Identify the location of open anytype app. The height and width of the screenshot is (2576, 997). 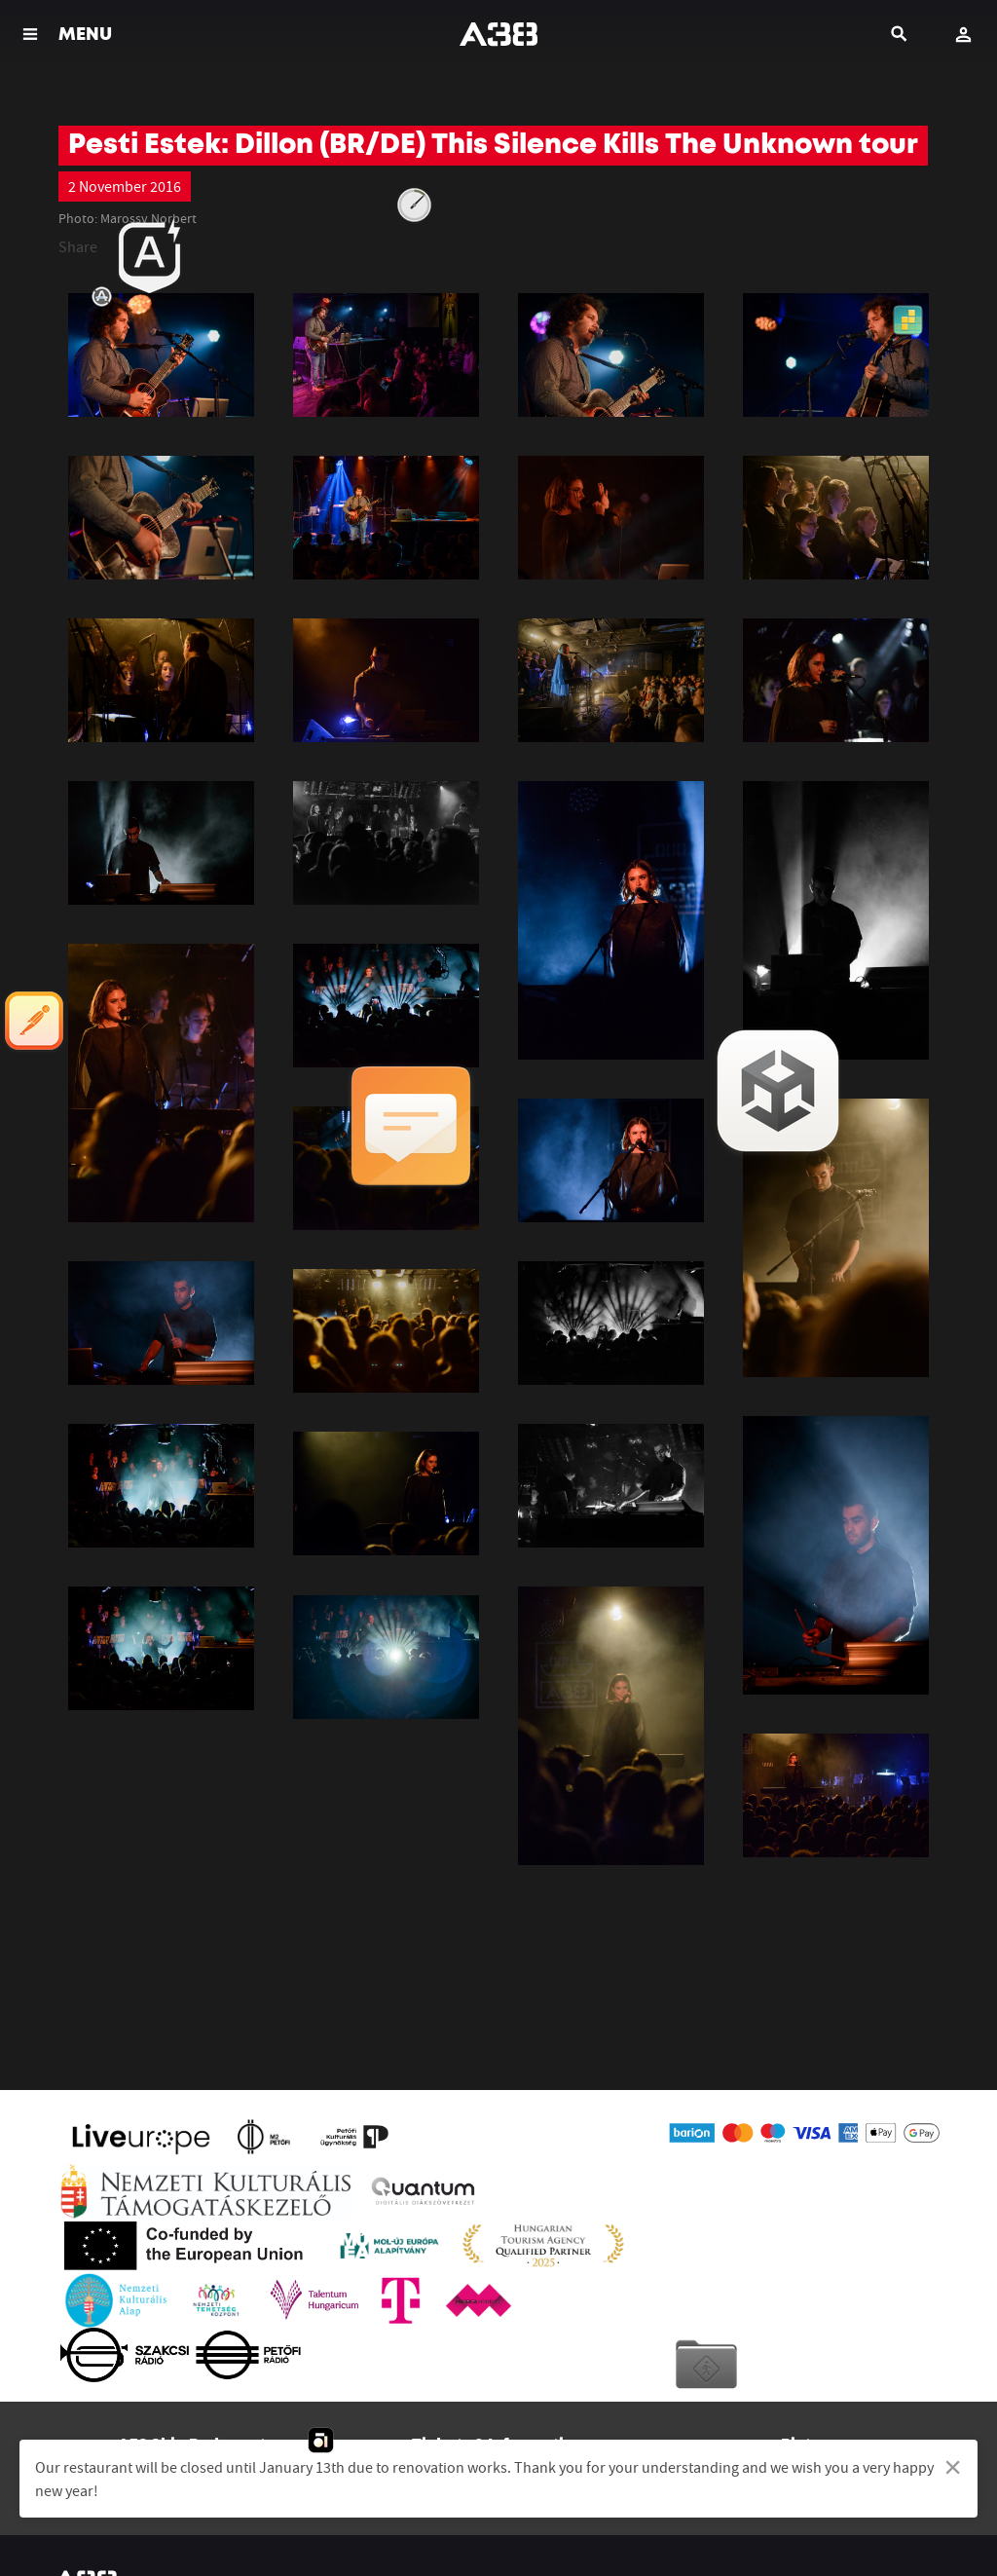
(320, 2440).